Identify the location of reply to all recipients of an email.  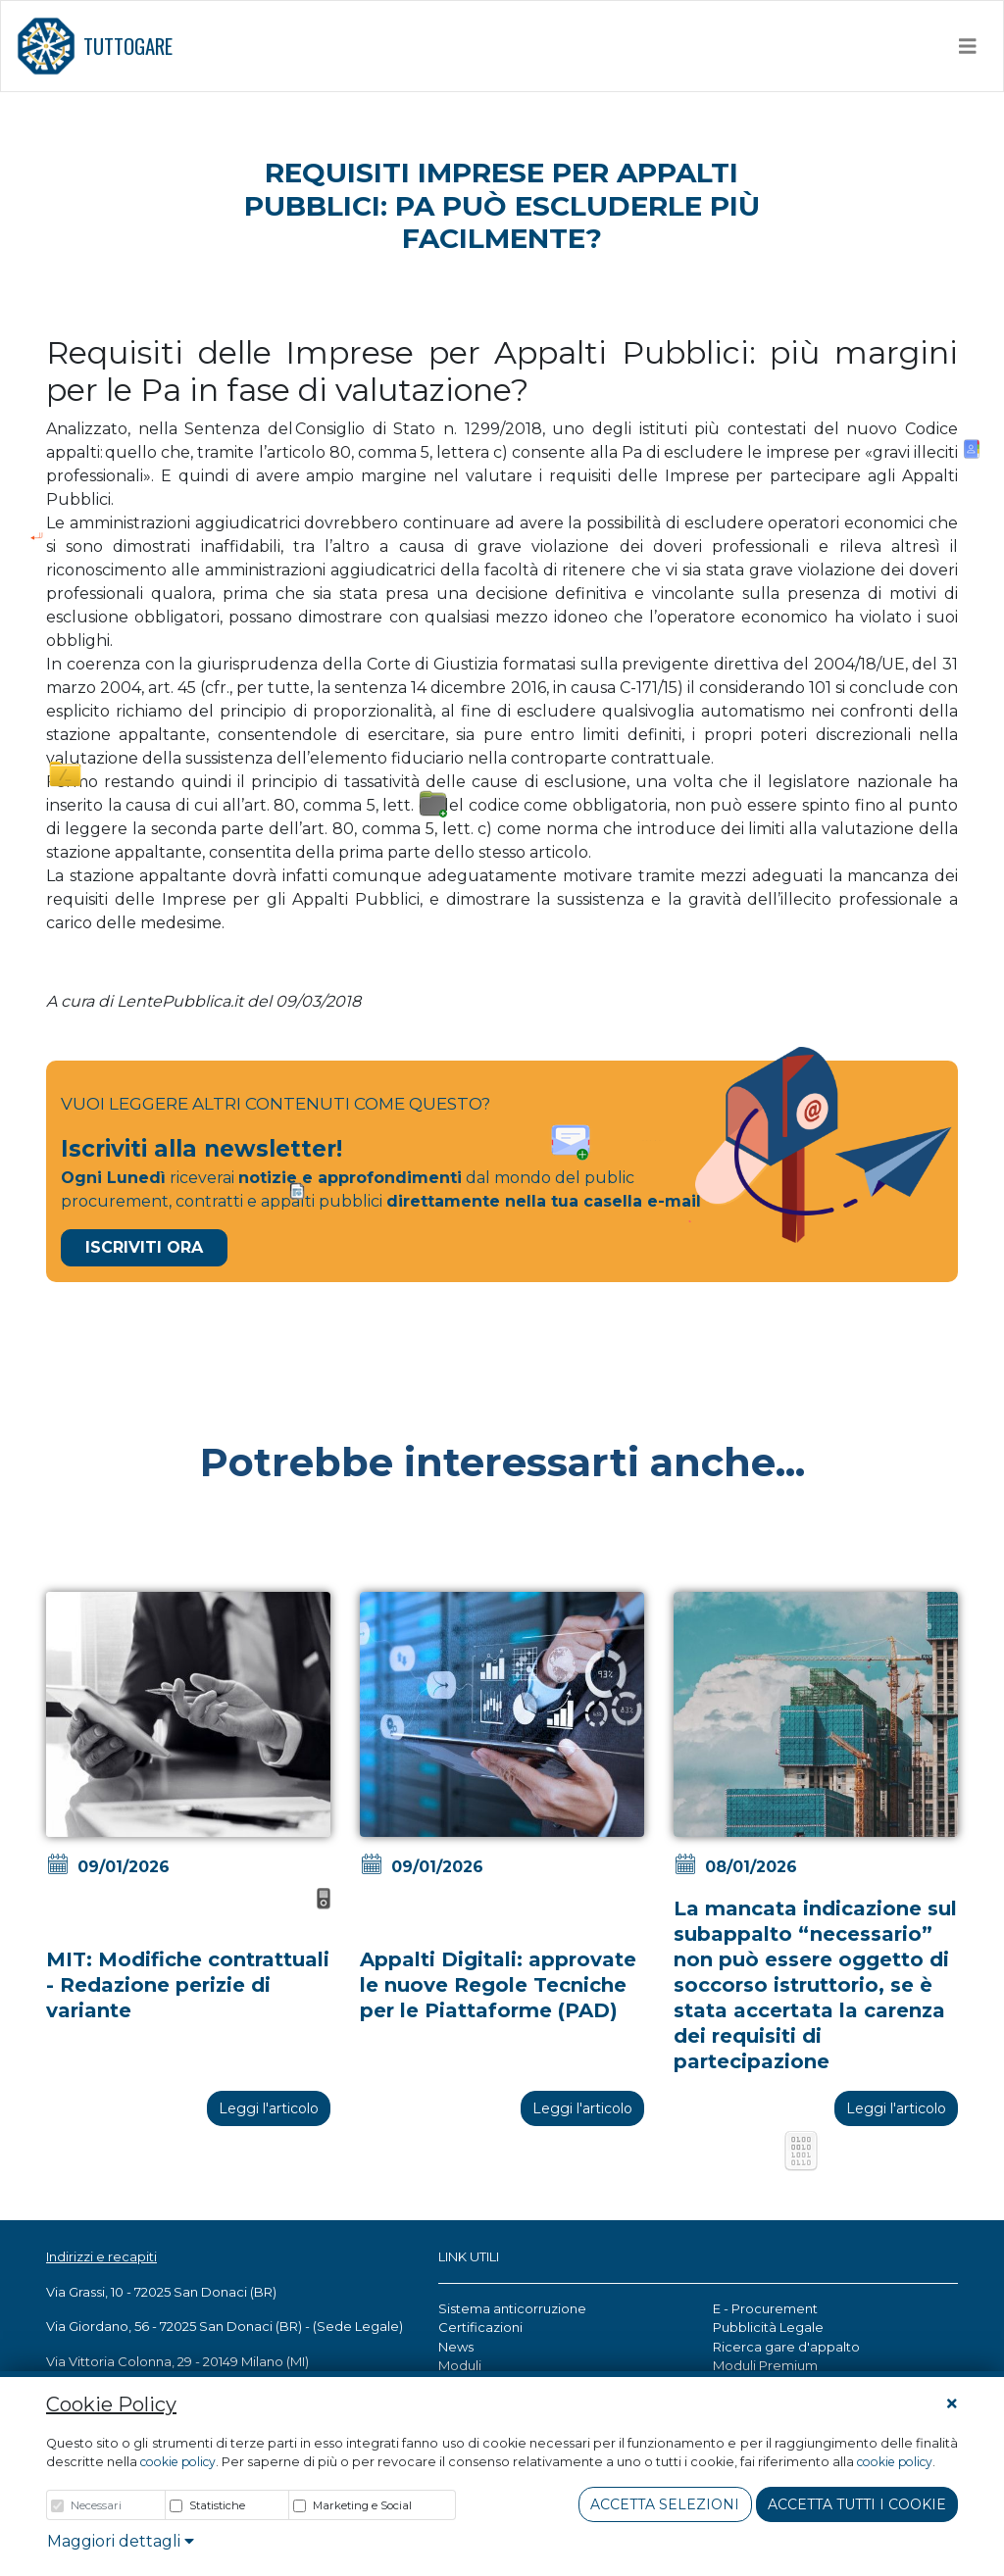
(36, 536).